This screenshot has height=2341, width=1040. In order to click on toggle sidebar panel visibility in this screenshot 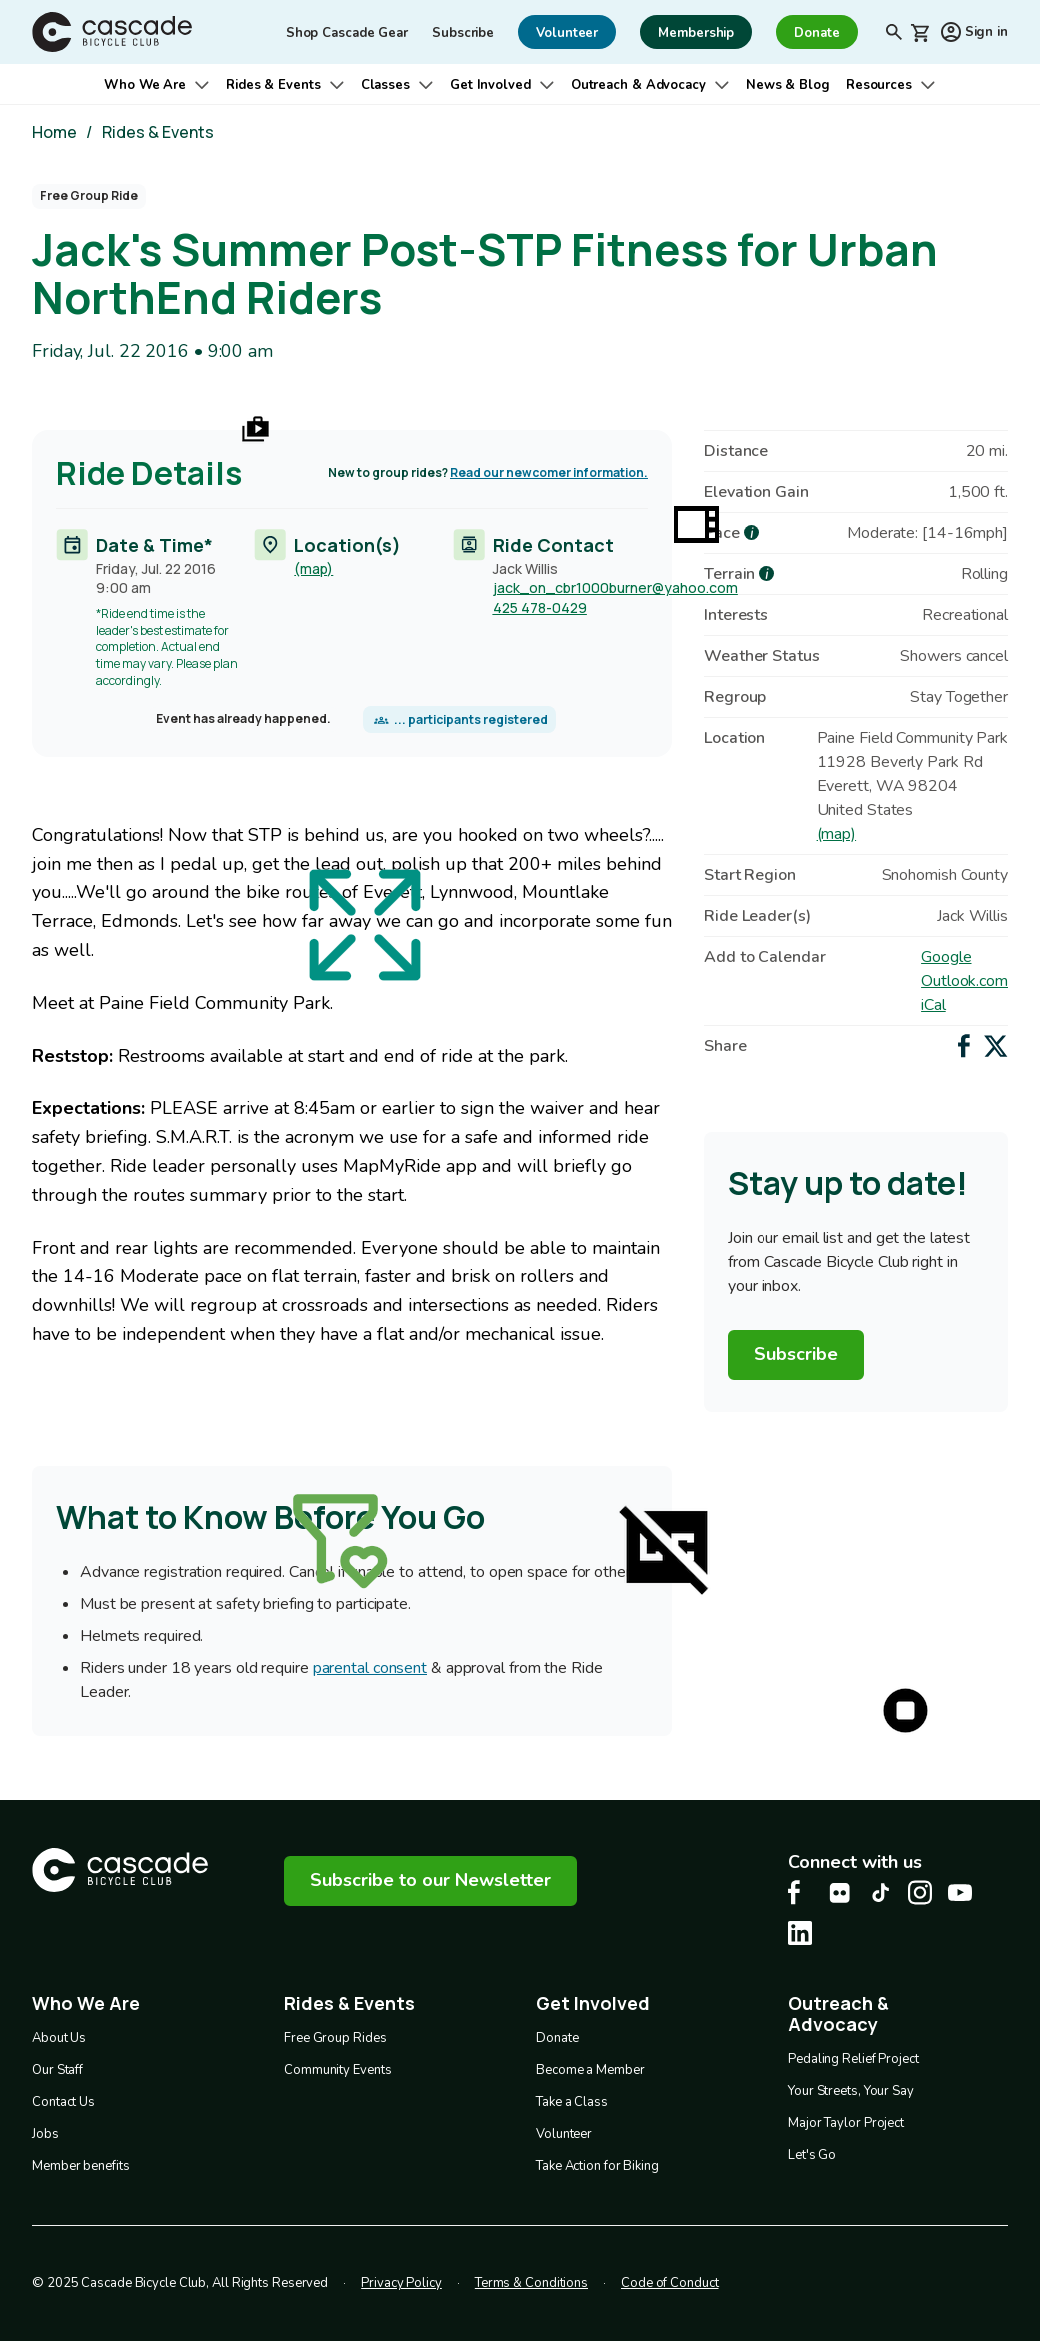, I will do `click(696, 524)`.